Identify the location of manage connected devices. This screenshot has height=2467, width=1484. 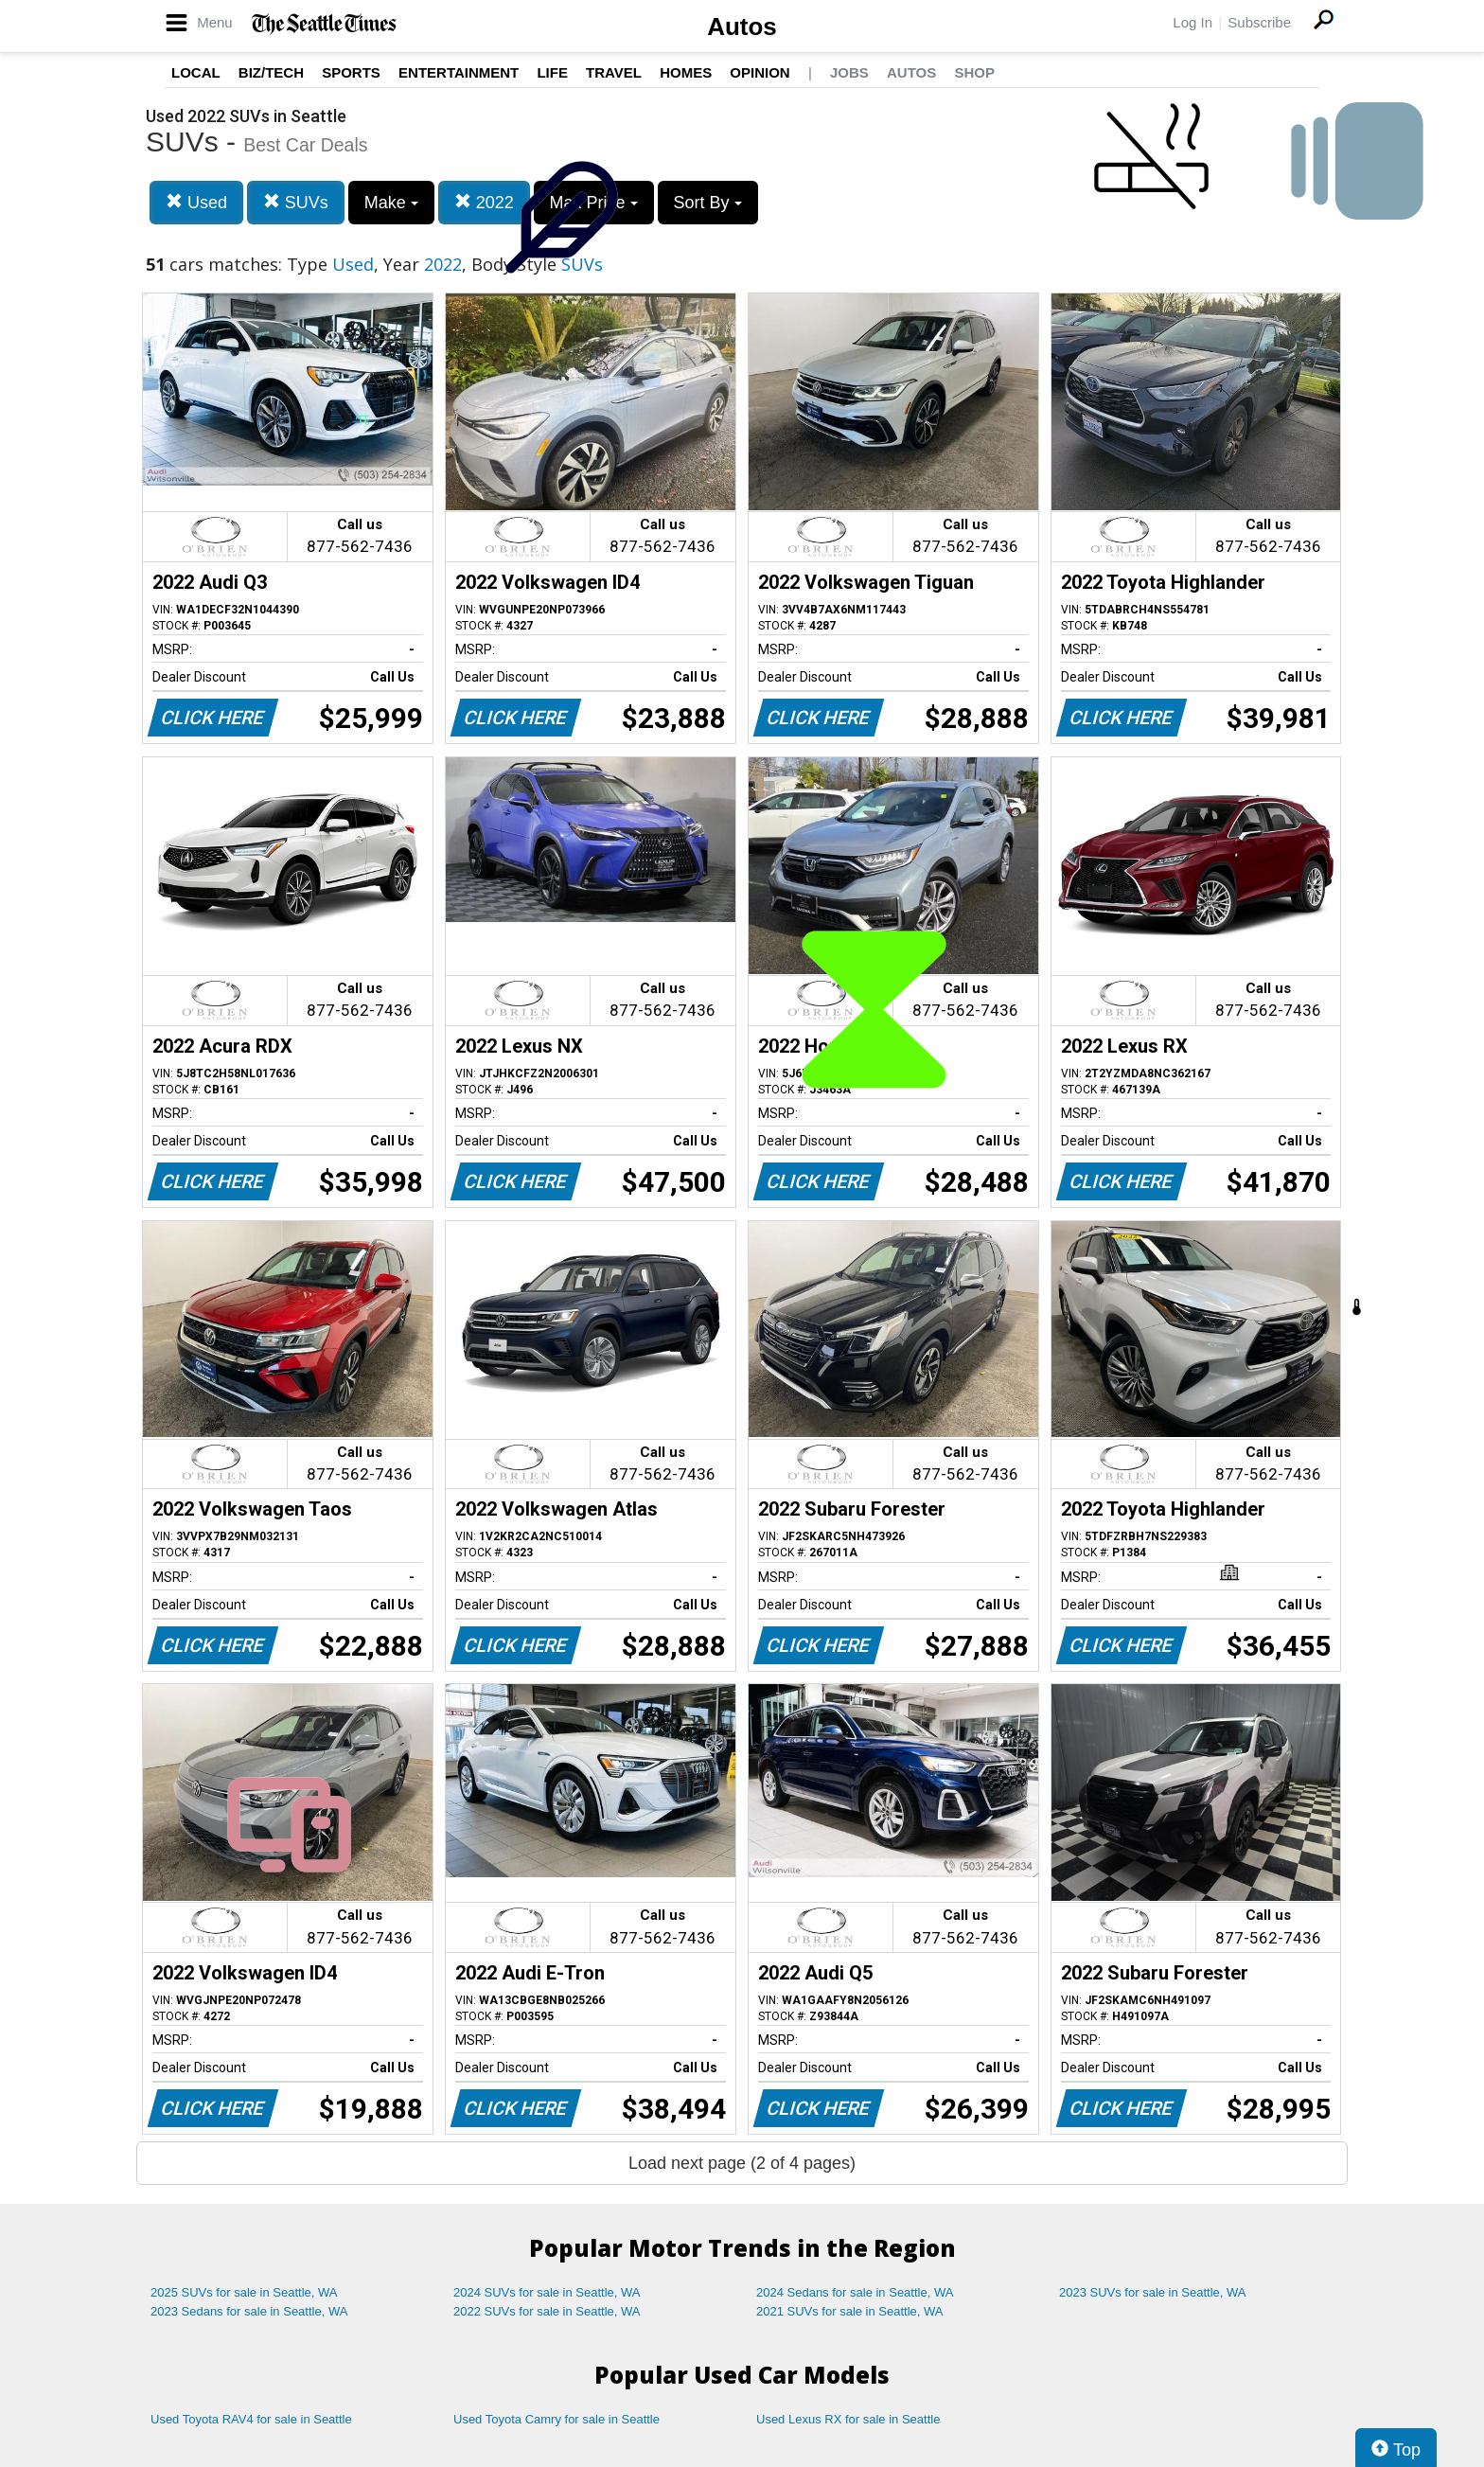
(287, 1824).